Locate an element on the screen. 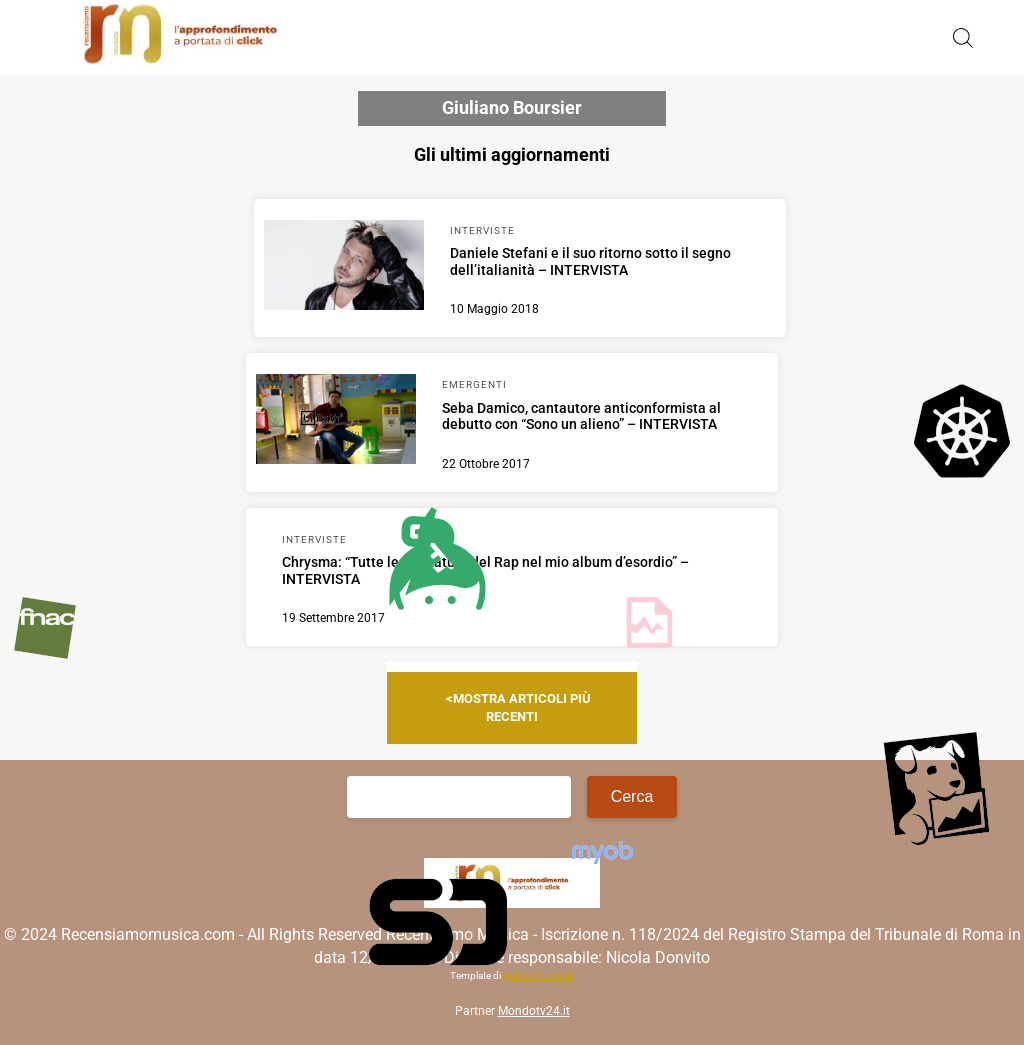 This screenshot has width=1024, height=1045. access MYOB accounting software is located at coordinates (602, 852).